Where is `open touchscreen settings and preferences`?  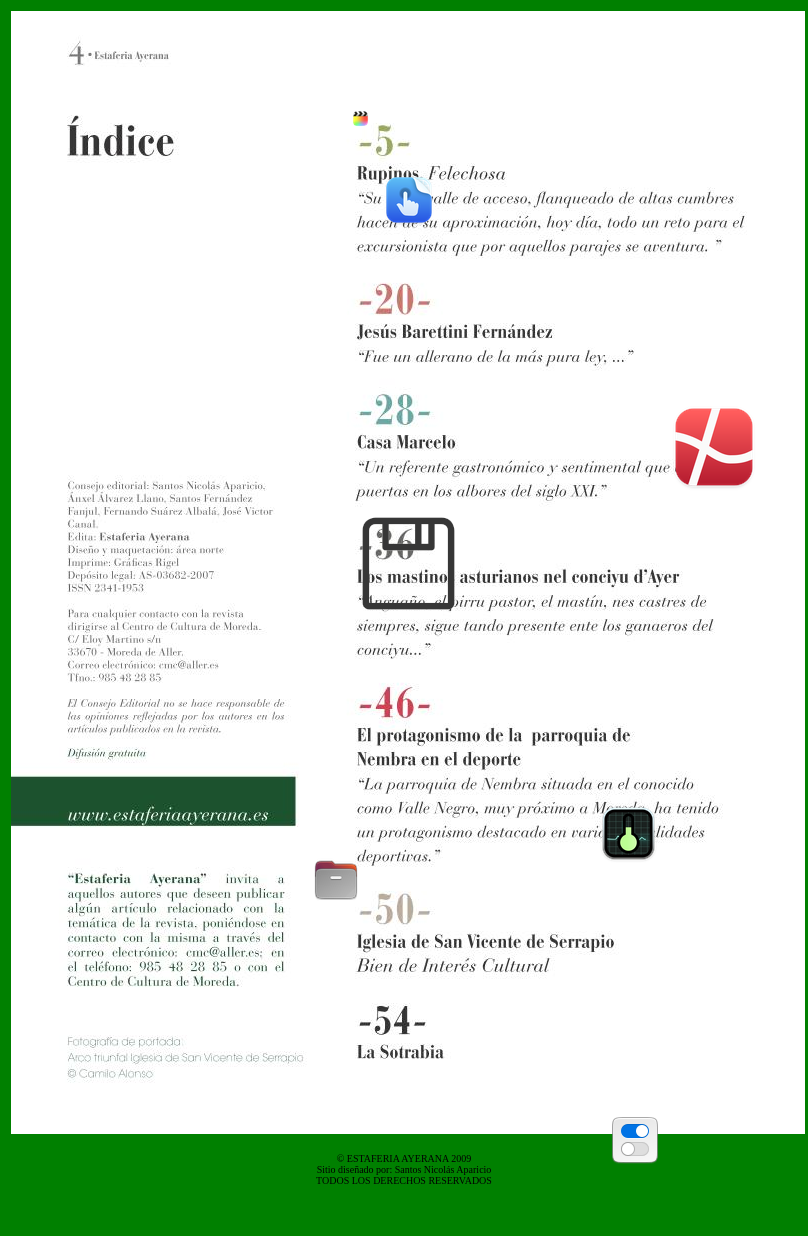
open touchscreen settings and preferences is located at coordinates (409, 200).